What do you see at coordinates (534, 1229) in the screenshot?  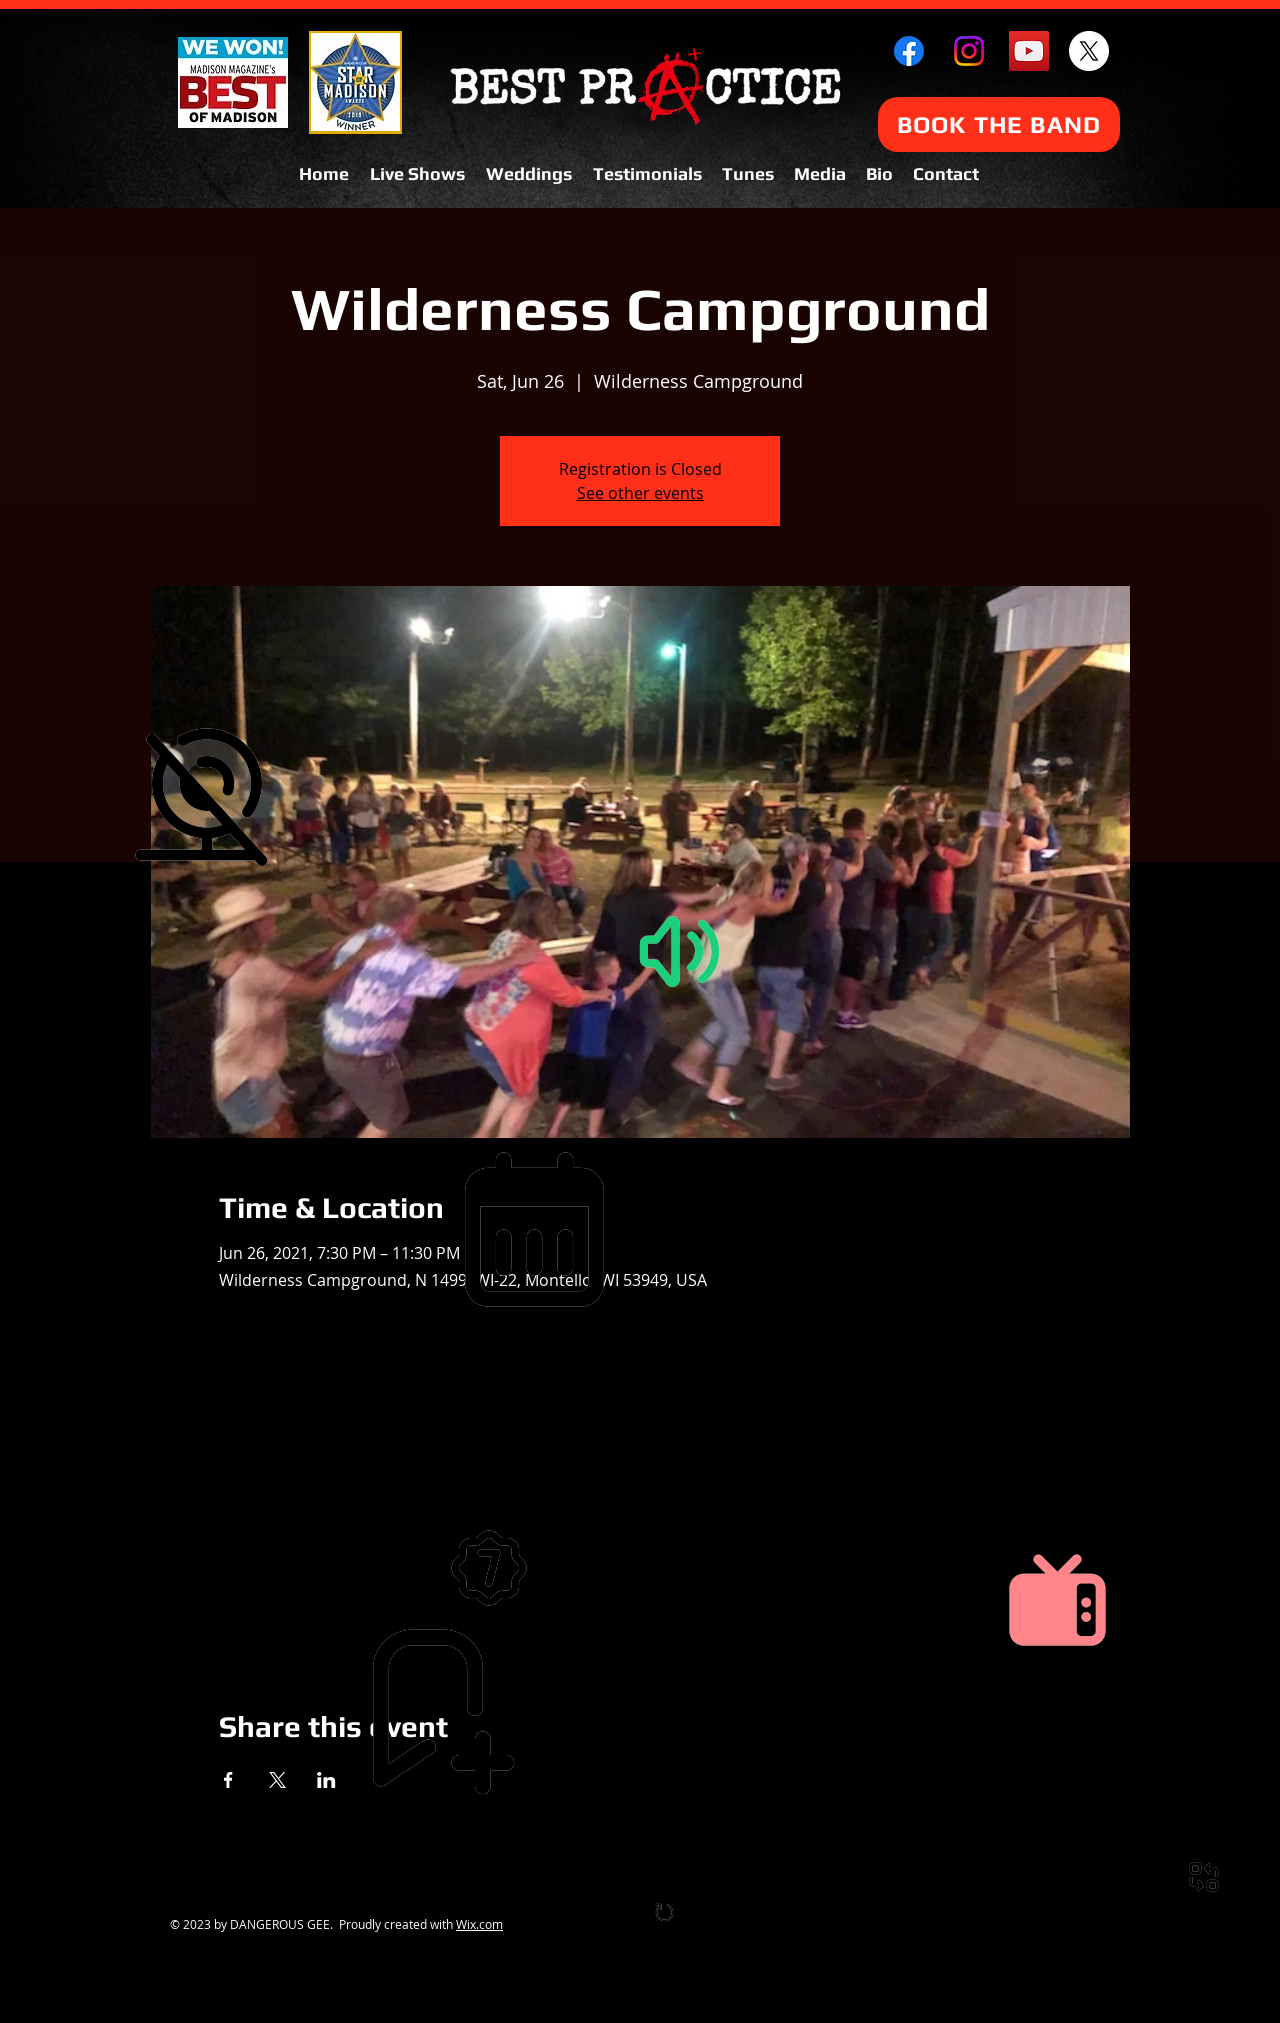 I see `view monthly calendar` at bounding box center [534, 1229].